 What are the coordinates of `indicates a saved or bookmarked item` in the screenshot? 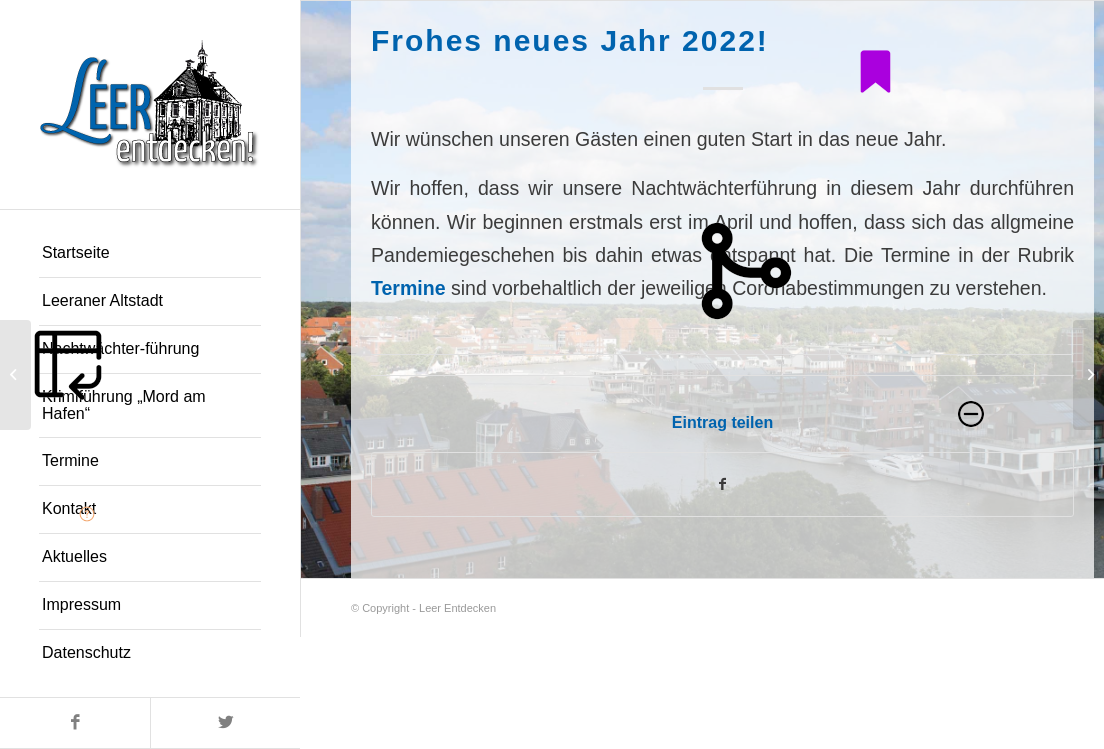 It's located at (875, 71).